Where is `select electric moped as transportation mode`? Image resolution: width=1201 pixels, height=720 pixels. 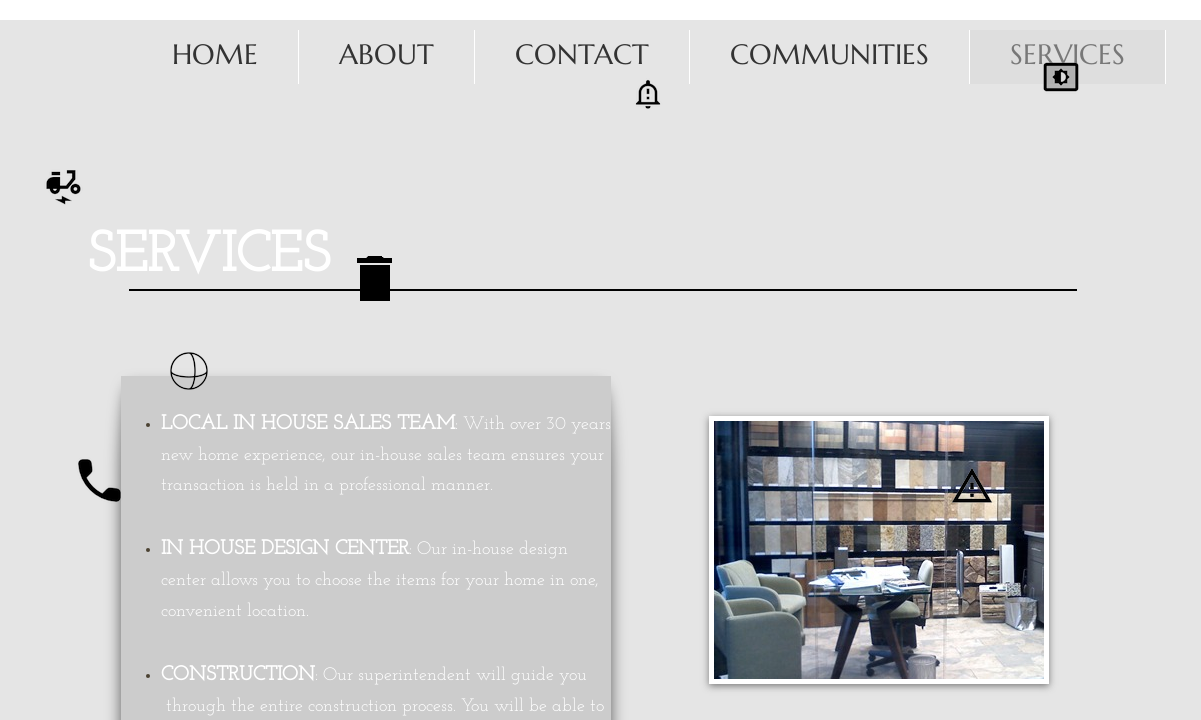
select electric moped as transportation mode is located at coordinates (63, 185).